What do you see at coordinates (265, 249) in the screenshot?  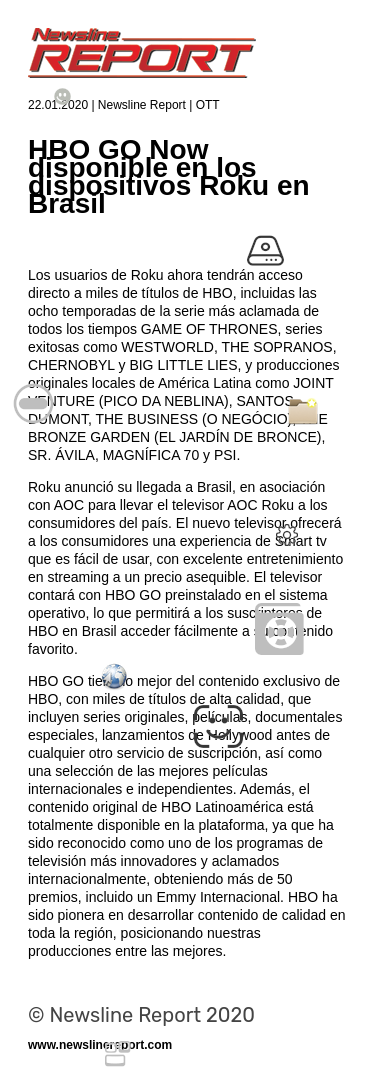 I see `indicates a firewire-connected hard drive` at bounding box center [265, 249].